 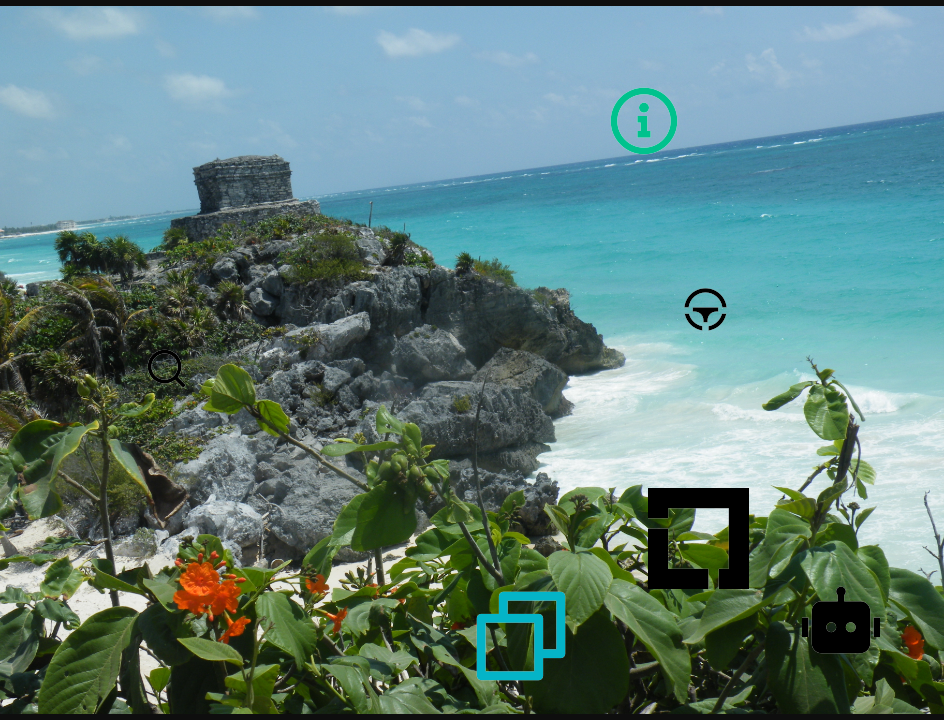 What do you see at coordinates (841, 624) in the screenshot?
I see `access AI assistant or chatbot features` at bounding box center [841, 624].